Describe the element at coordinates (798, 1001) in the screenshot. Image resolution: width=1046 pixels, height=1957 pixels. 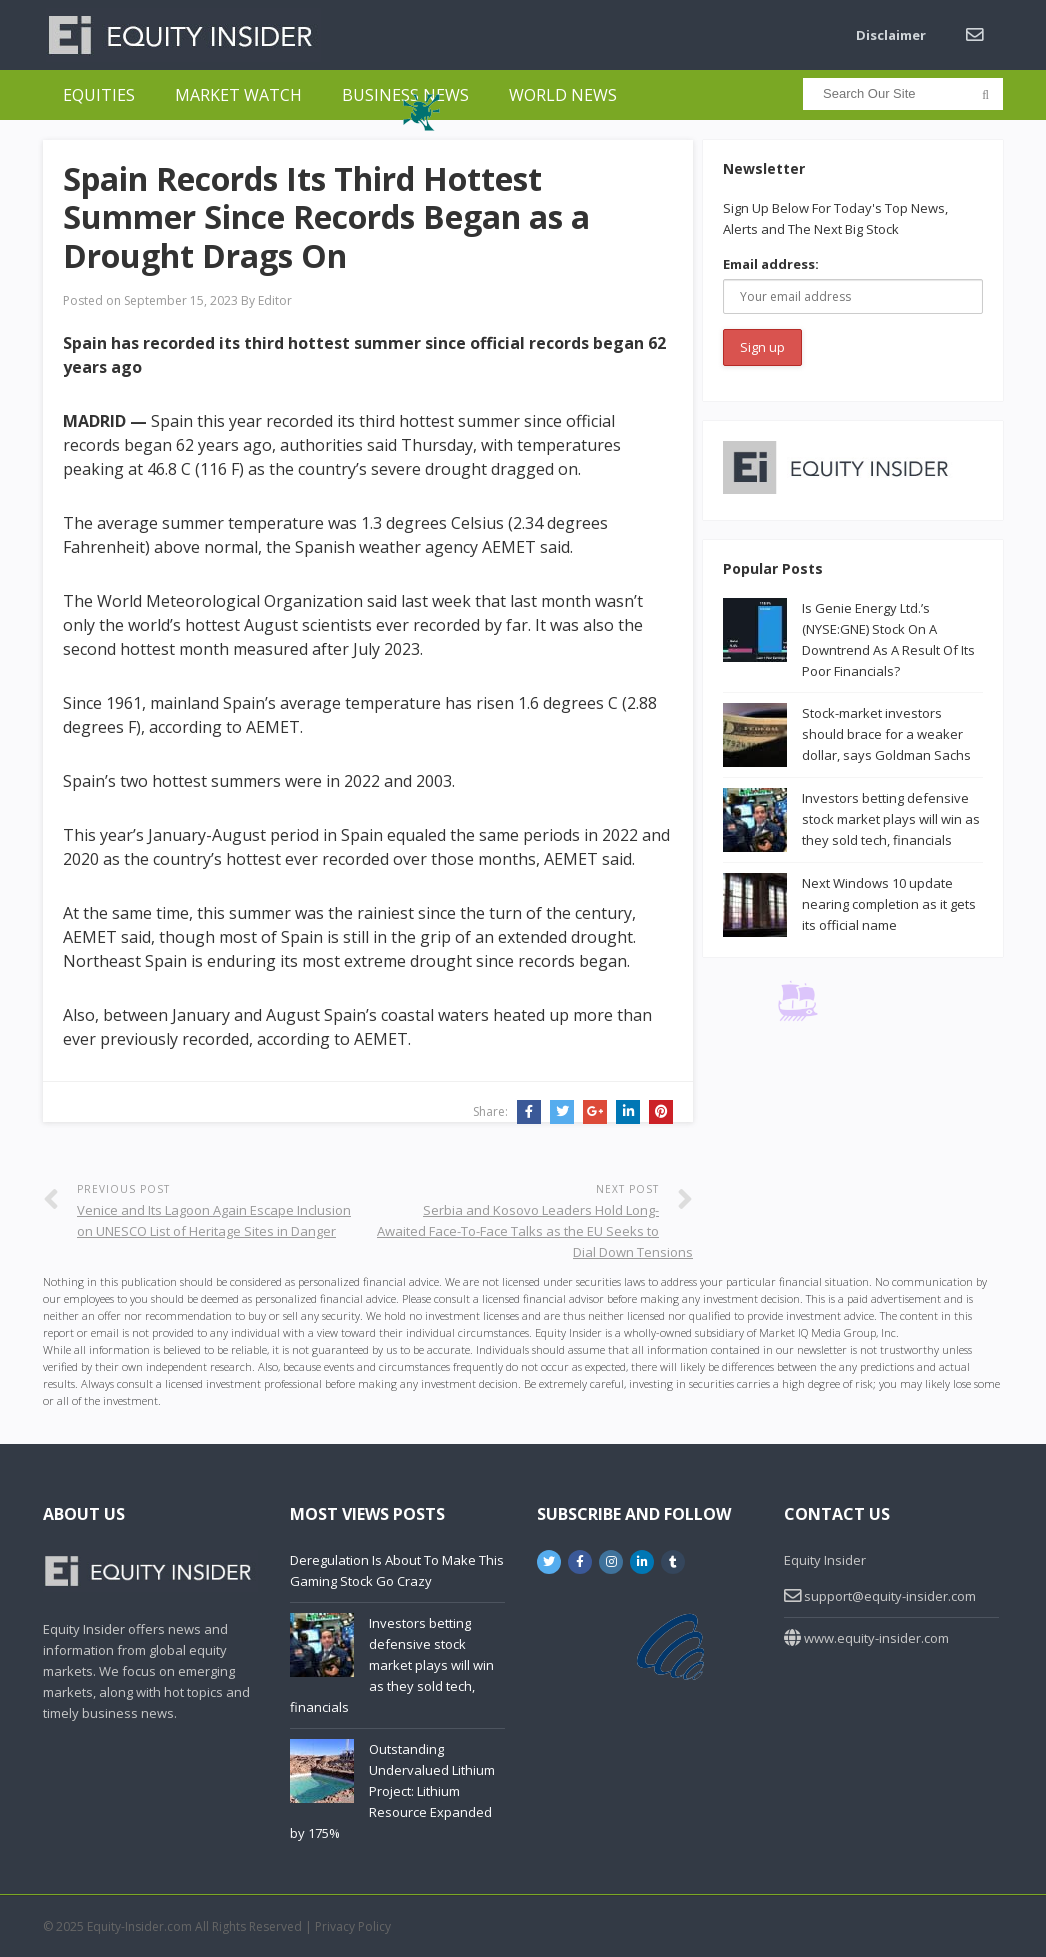
I see `select ancient naval unit in strategy game` at that location.